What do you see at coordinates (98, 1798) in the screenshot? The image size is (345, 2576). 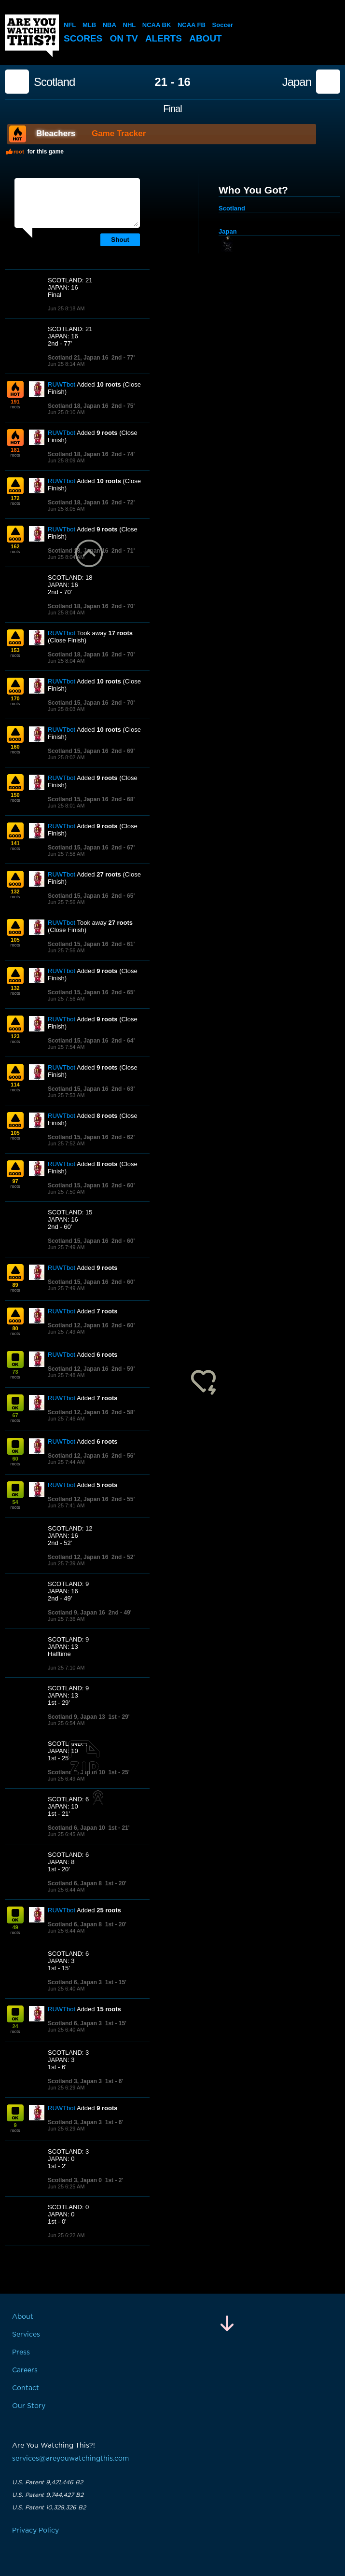 I see `indicates cellular network signal or connectivity` at bounding box center [98, 1798].